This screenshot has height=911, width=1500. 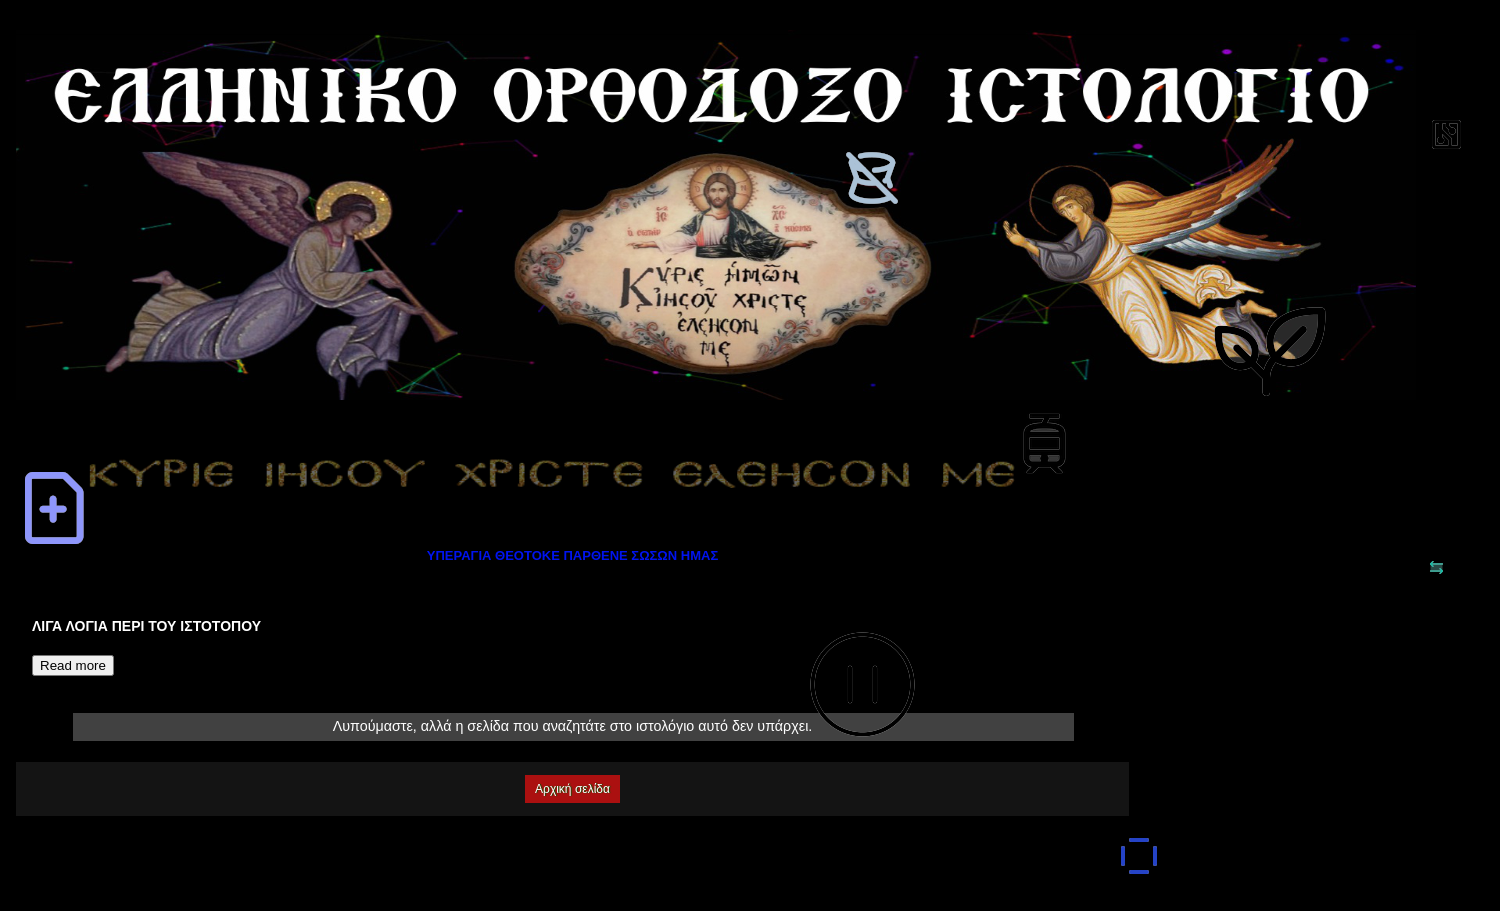 I want to click on apply borders to left and right sides only, so click(x=1139, y=856).